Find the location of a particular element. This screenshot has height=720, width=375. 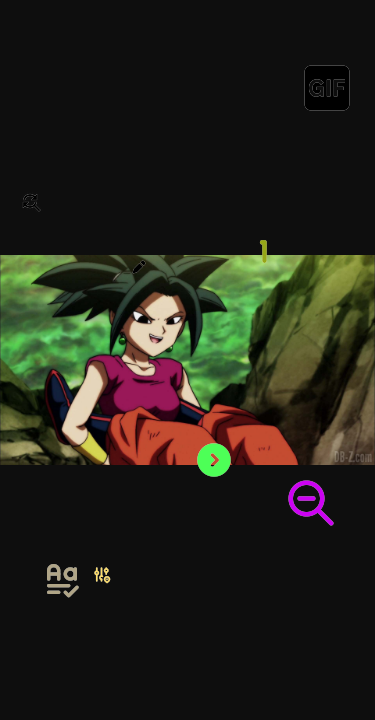

insert a GIF into your message is located at coordinates (327, 88).